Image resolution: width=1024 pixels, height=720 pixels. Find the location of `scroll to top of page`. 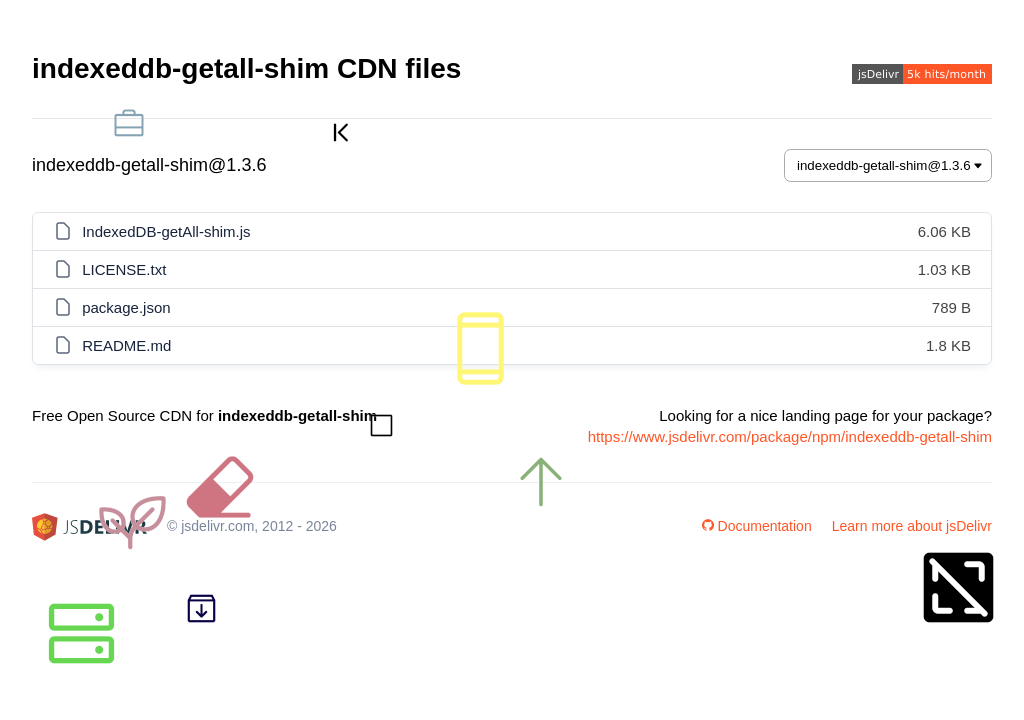

scroll to top of page is located at coordinates (541, 482).